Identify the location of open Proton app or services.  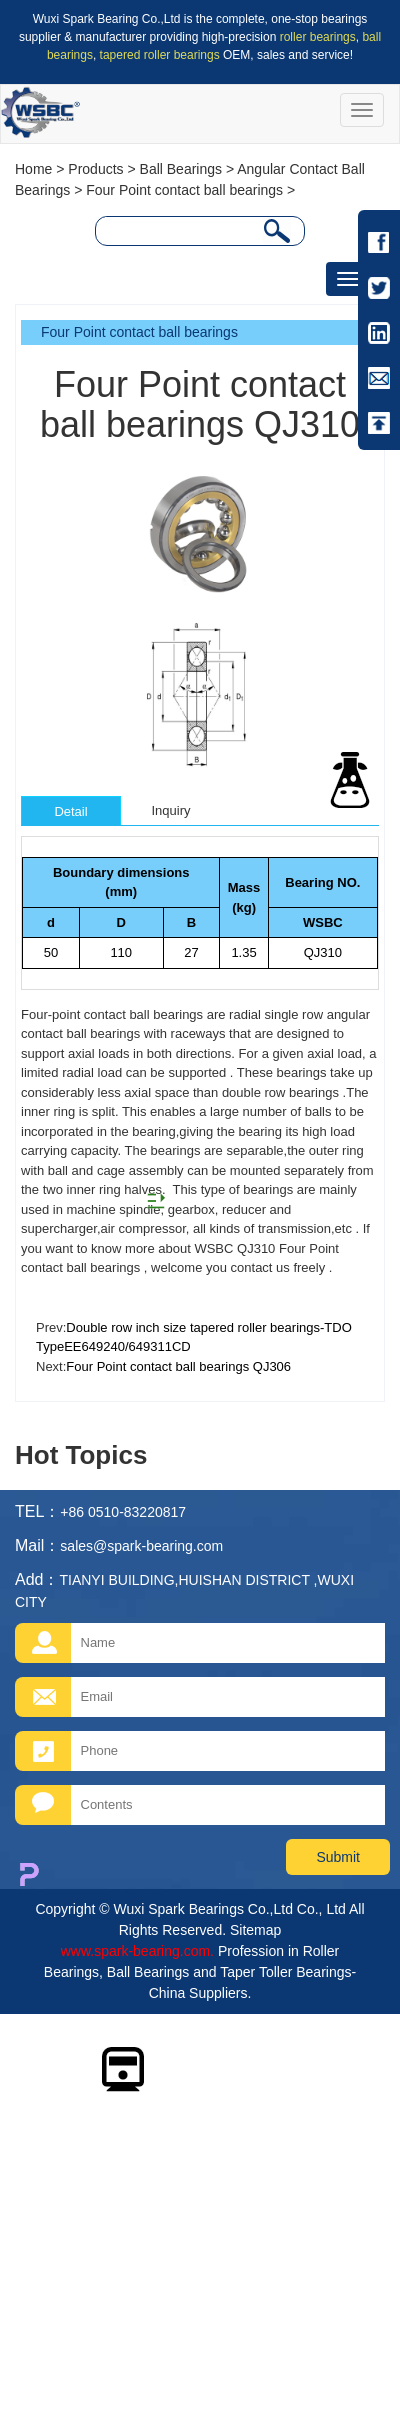
(29, 1874).